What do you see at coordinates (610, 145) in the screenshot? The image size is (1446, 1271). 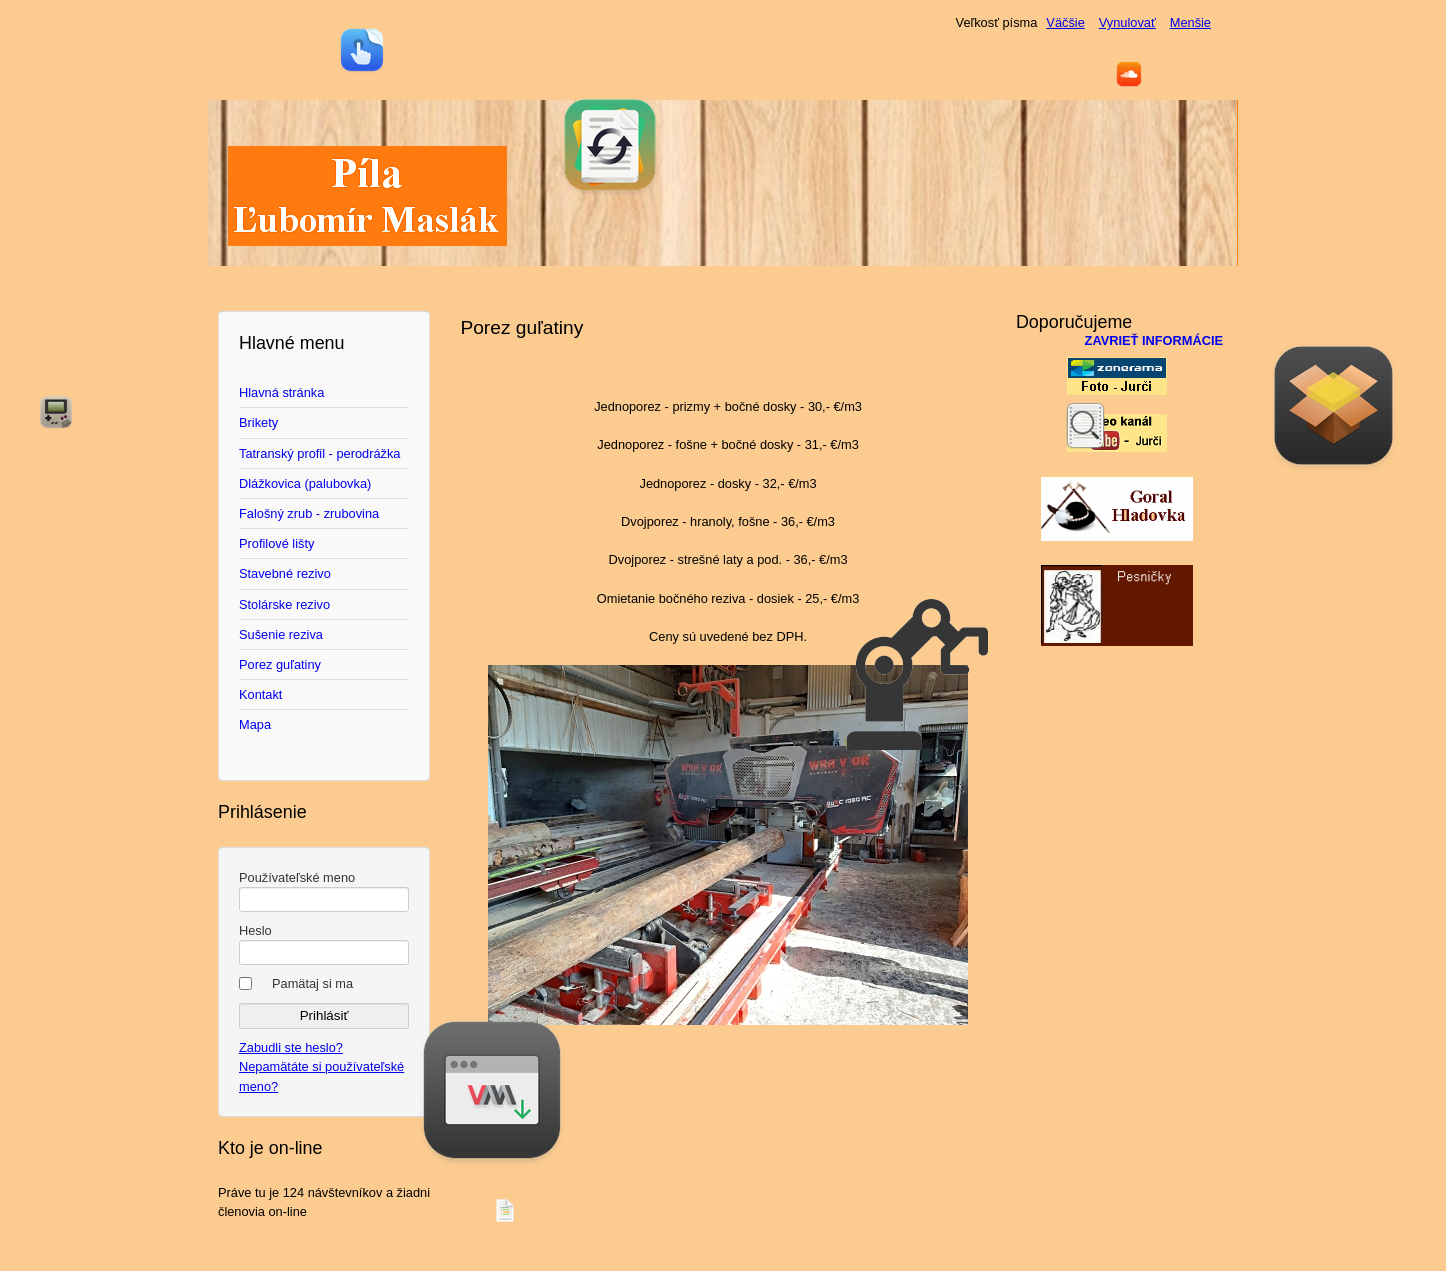 I see `open Morphosis file conversion app` at bounding box center [610, 145].